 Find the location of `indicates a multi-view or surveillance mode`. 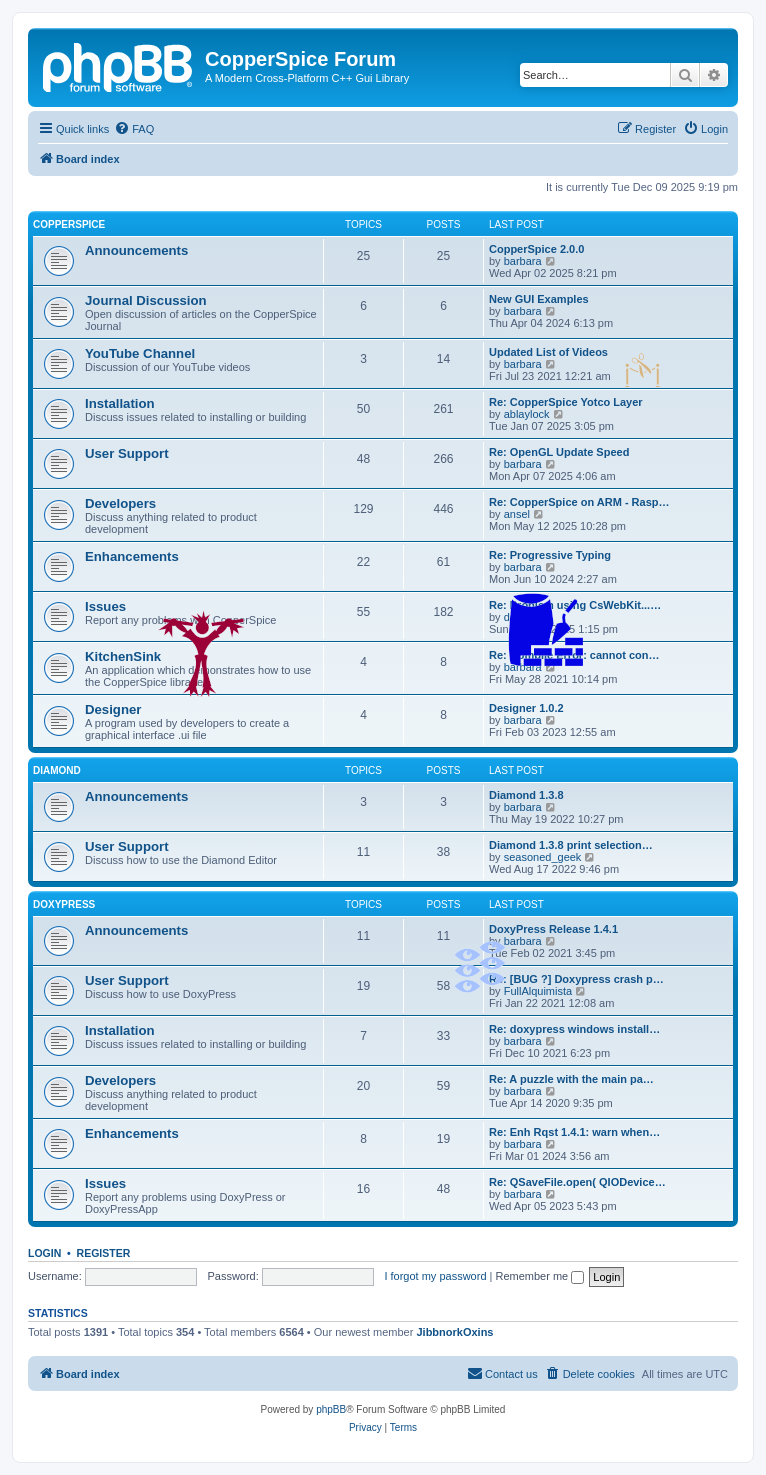

indicates a multi-view or surveillance mode is located at coordinates (480, 967).